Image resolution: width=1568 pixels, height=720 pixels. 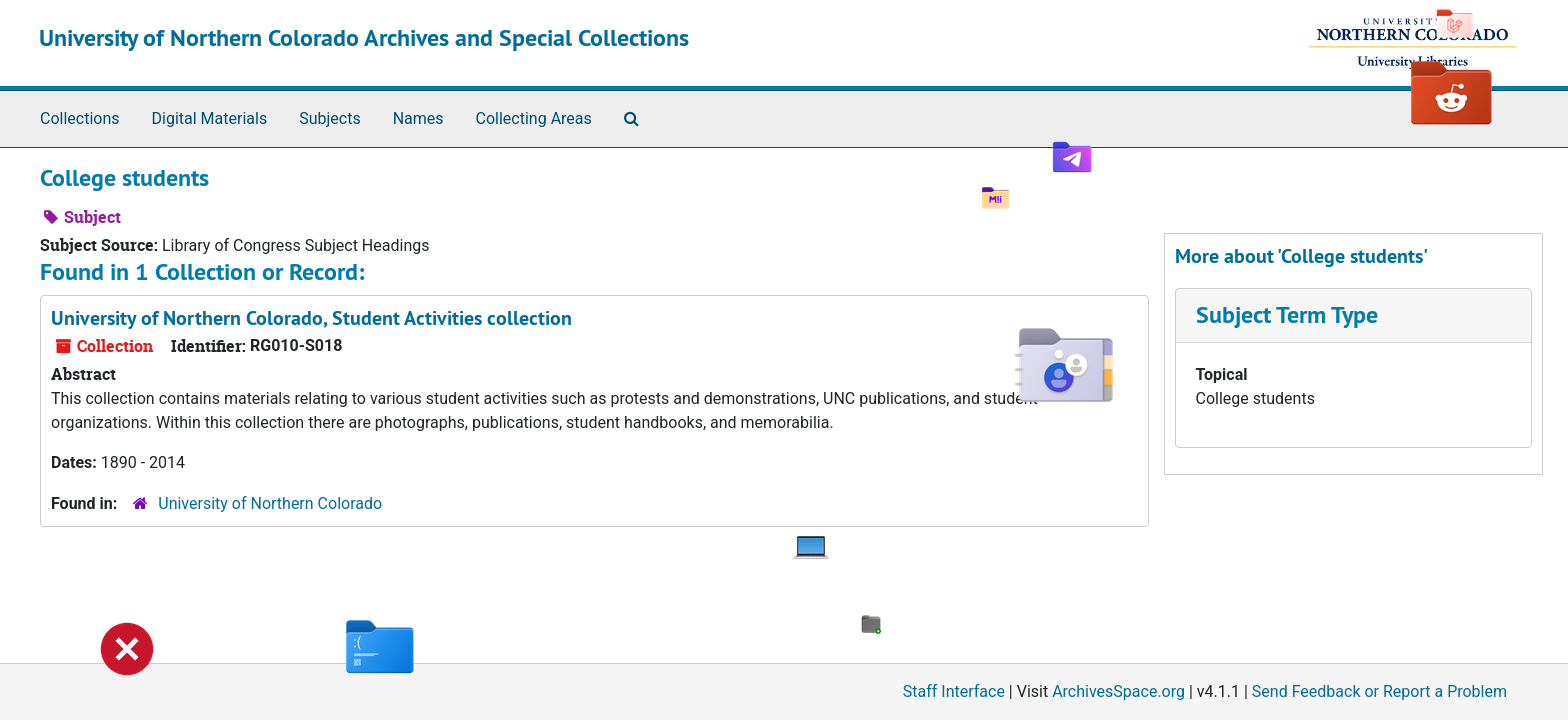 I want to click on open telegram downloads folder, so click(x=1072, y=158).